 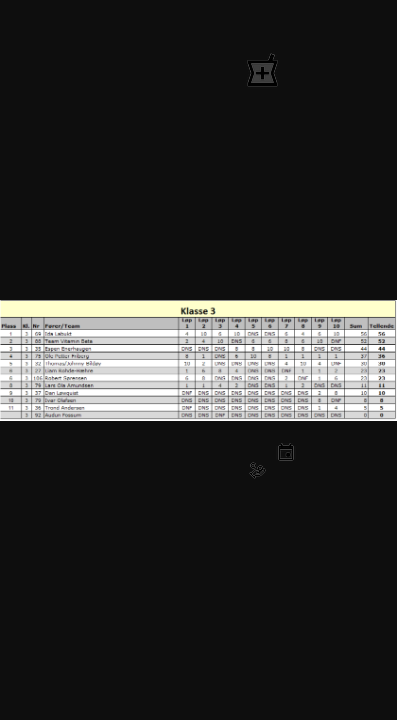 I want to click on find nearby pharmacies, so click(x=262, y=71).